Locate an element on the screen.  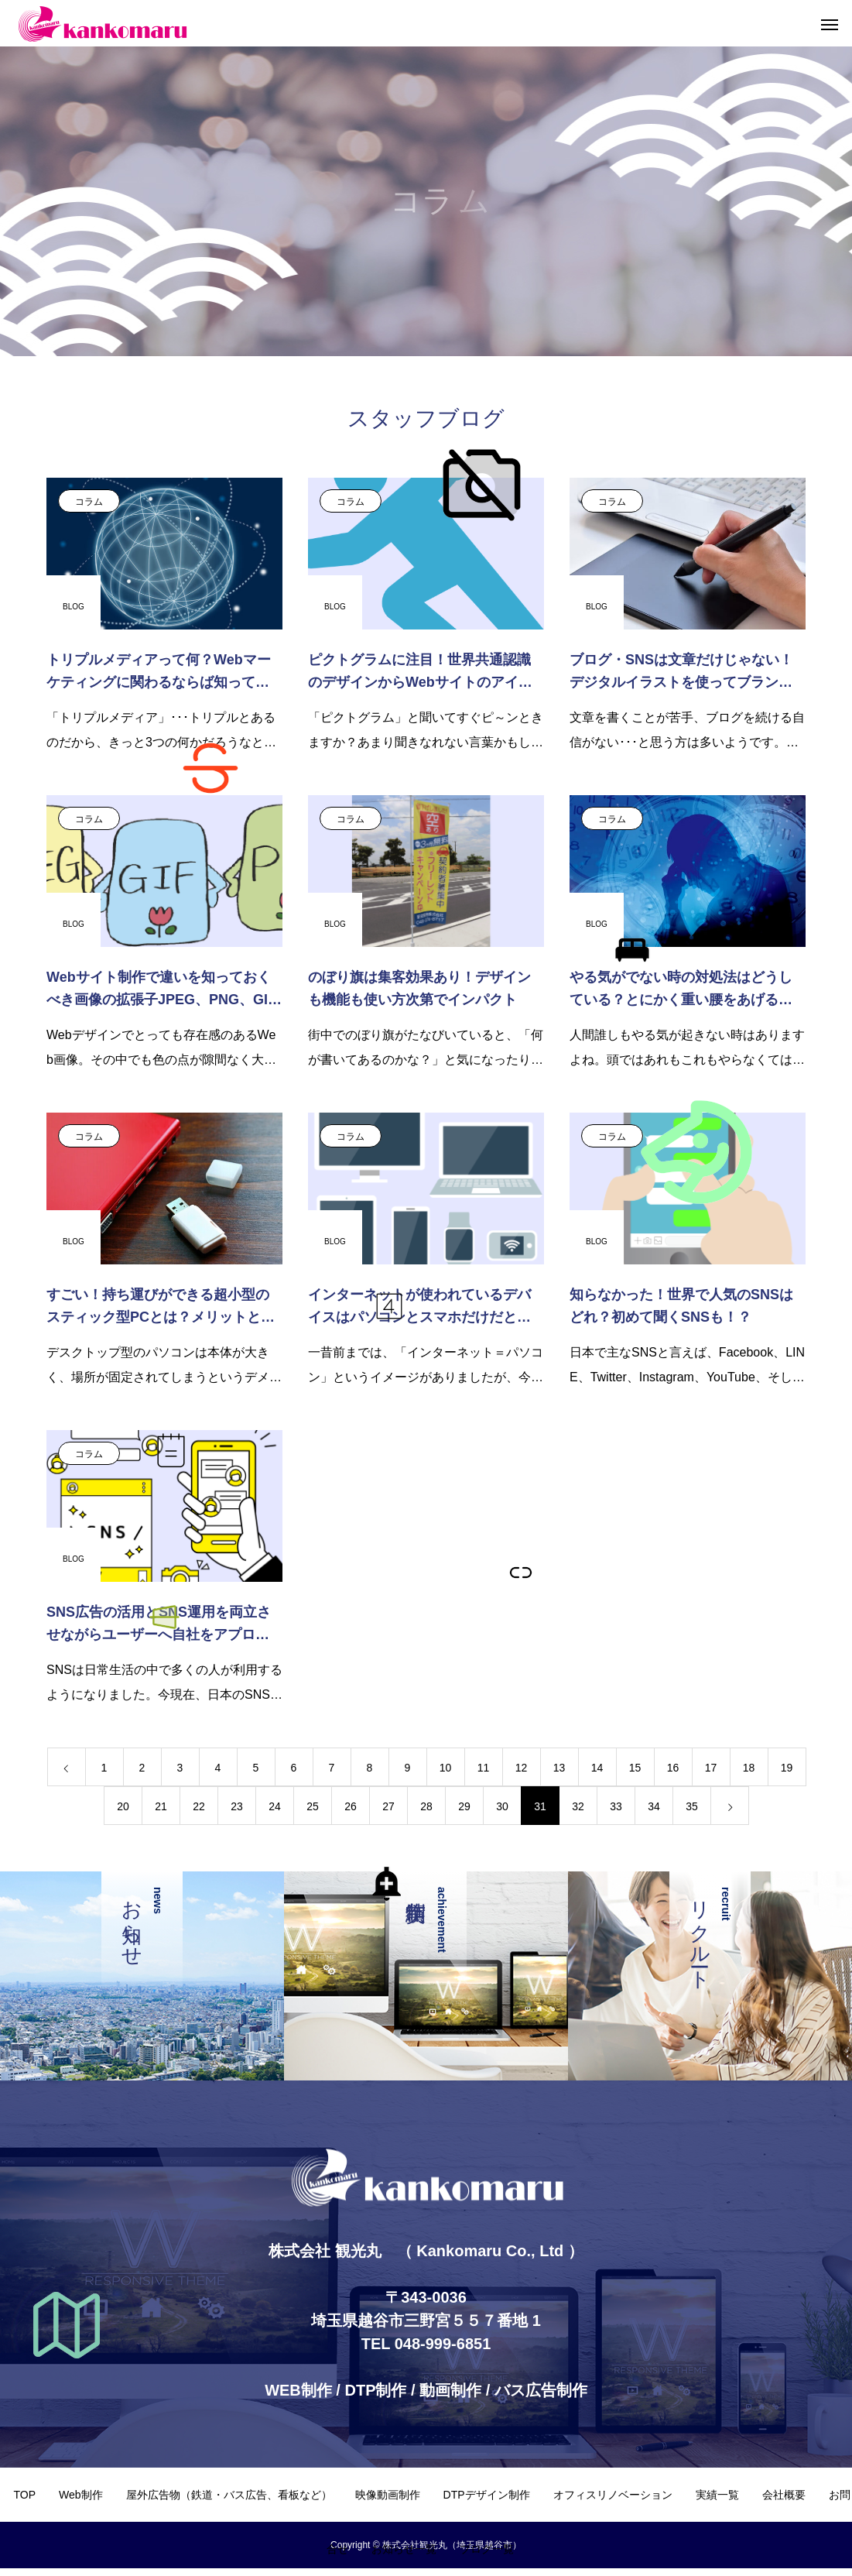
open notepad or notes app is located at coordinates (171, 1451).